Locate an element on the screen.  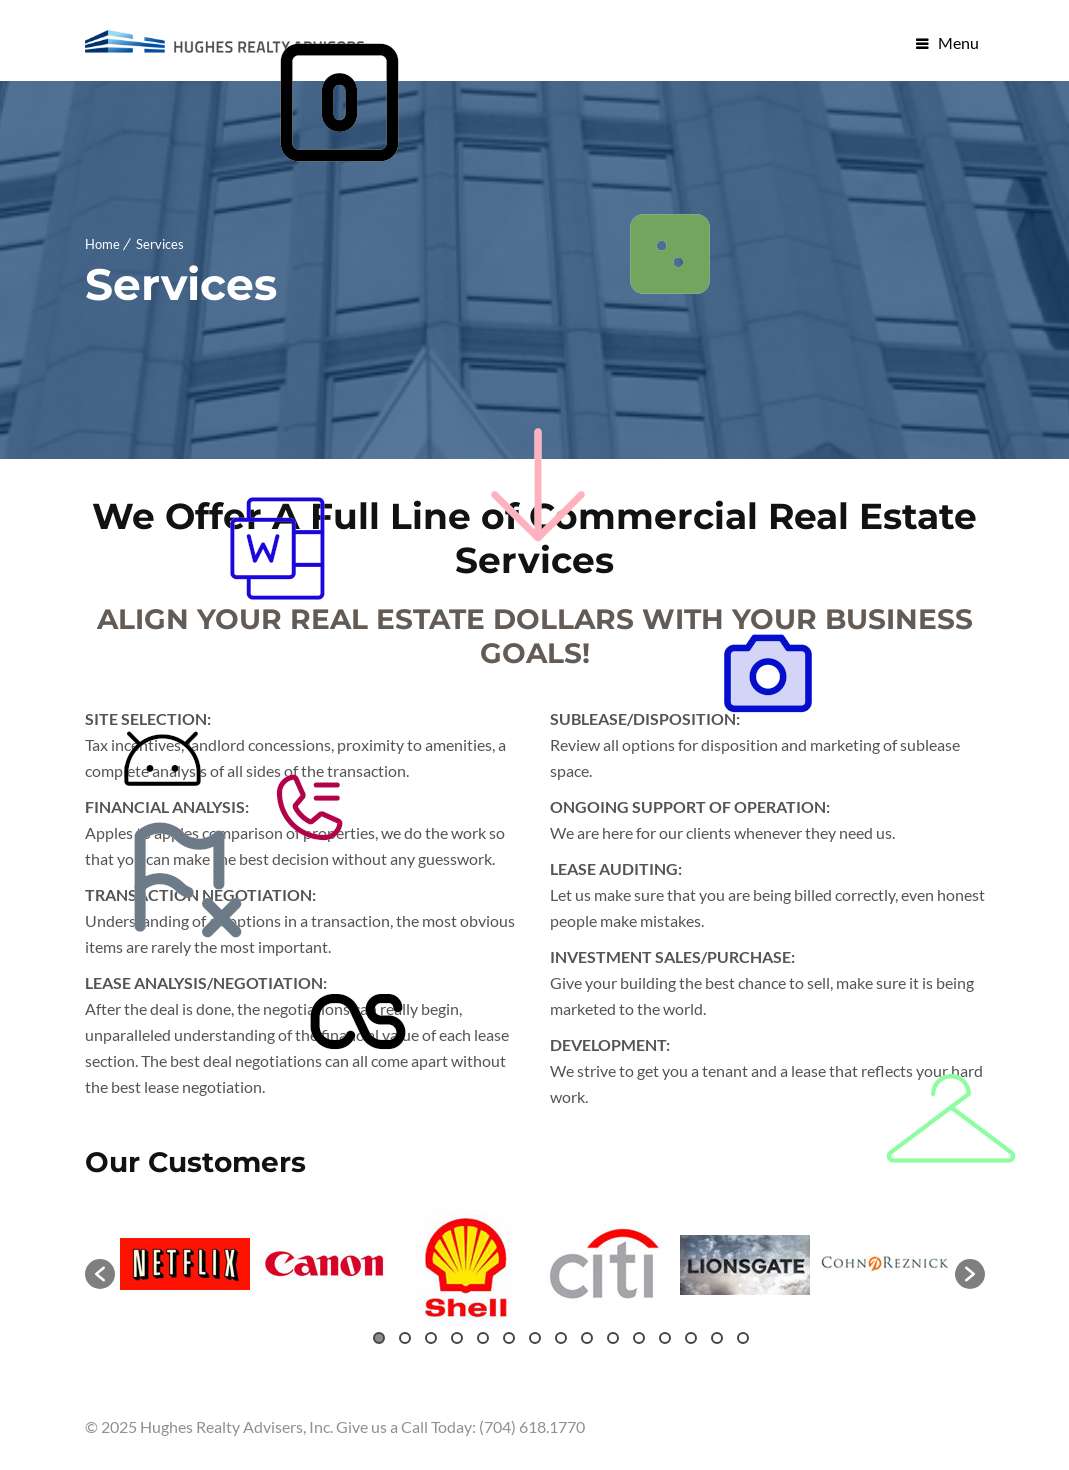
take a photo is located at coordinates (768, 675).